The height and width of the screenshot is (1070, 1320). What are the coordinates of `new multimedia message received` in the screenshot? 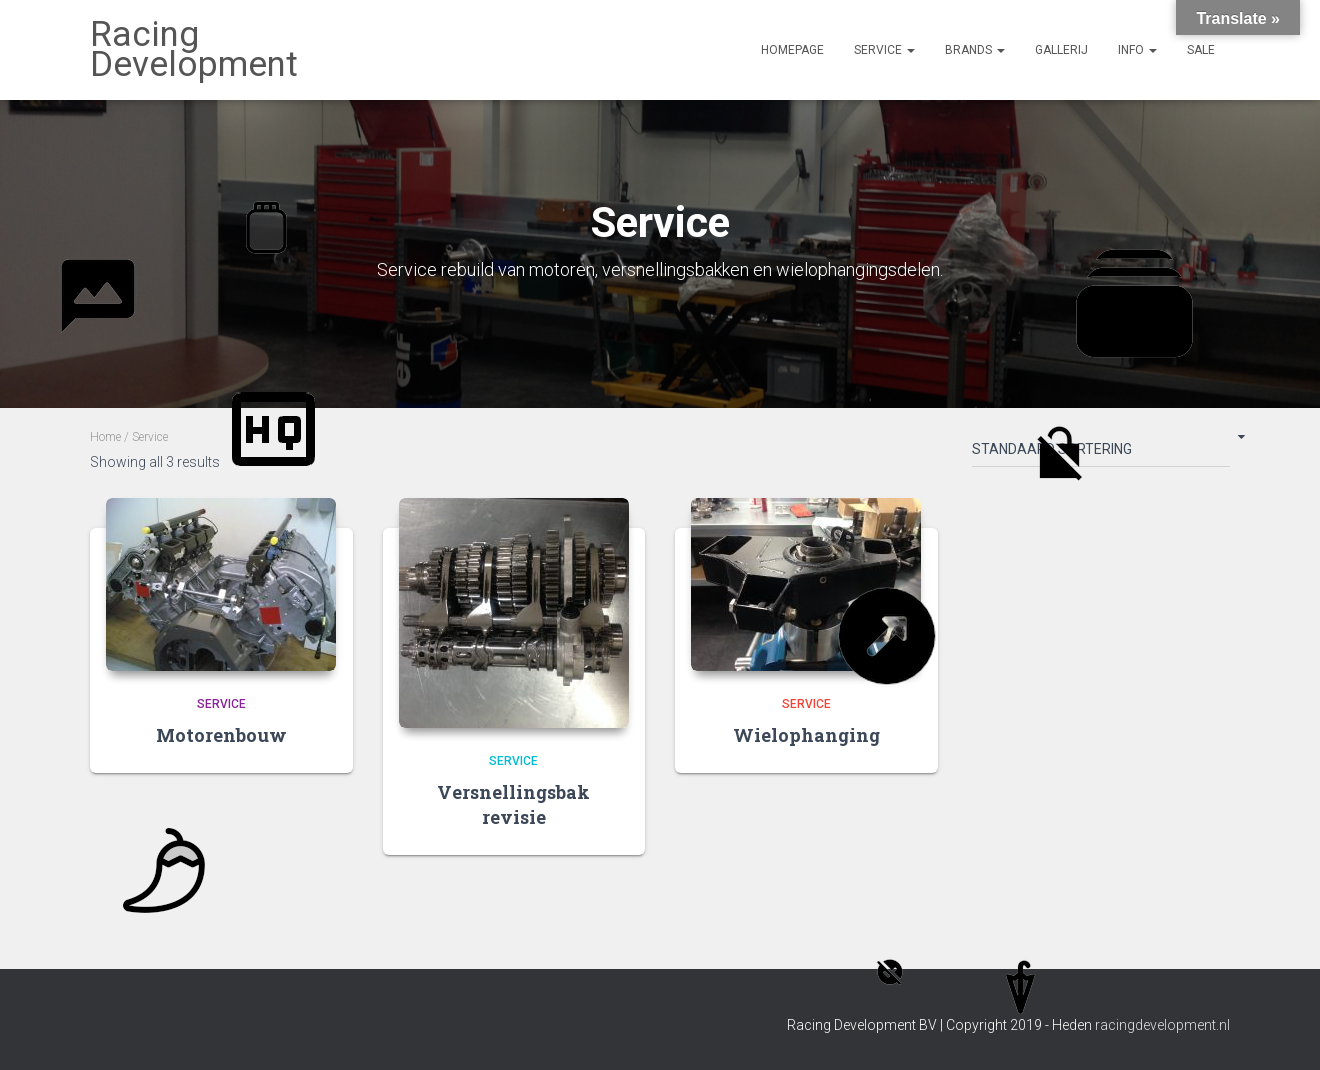 It's located at (98, 296).